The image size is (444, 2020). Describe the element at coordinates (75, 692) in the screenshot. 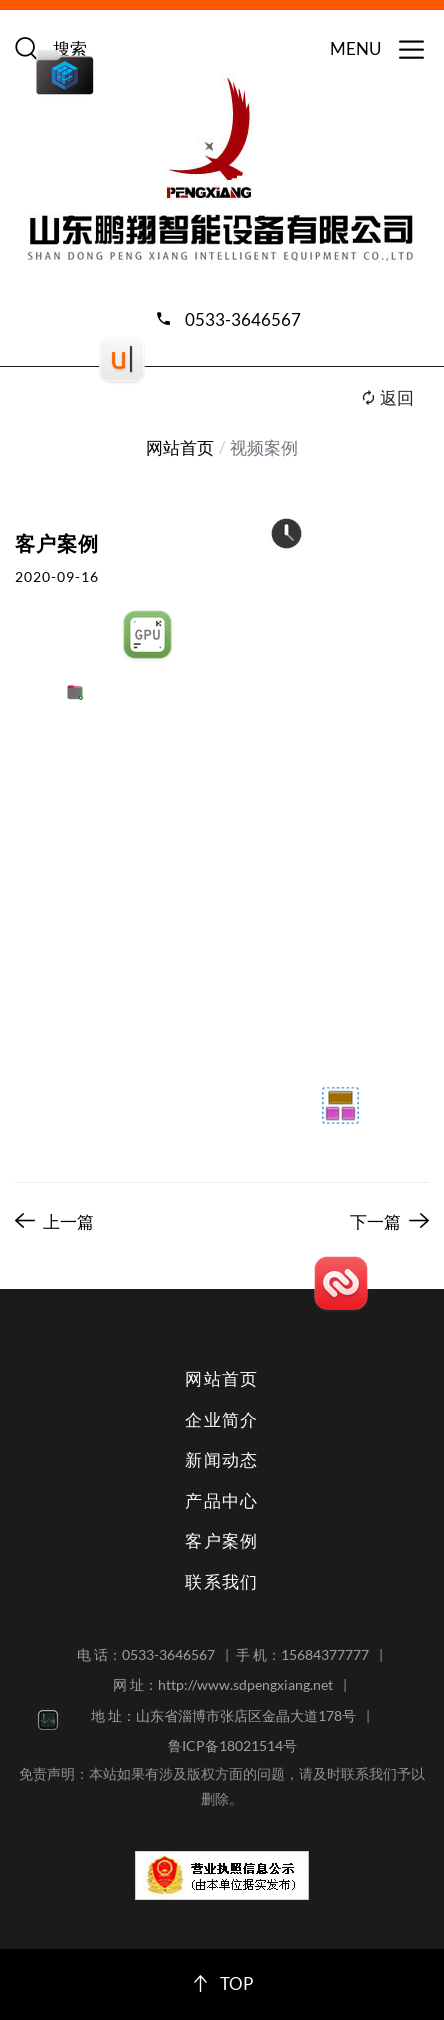

I see `create a new folder` at that location.